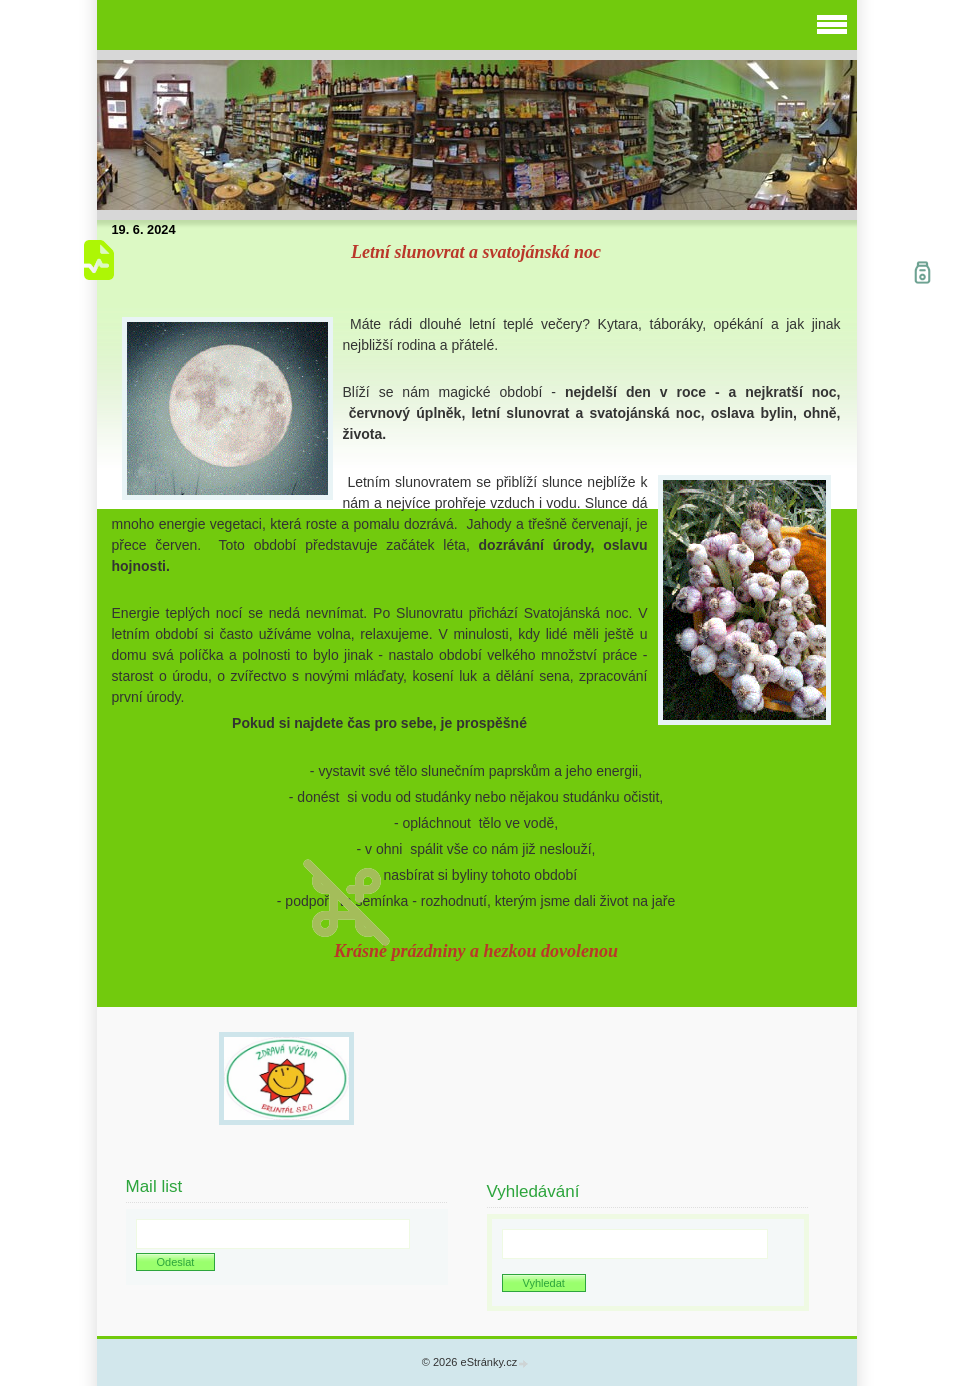 Image resolution: width=953 pixels, height=1386 pixels. Describe the element at coordinates (346, 902) in the screenshot. I see `command key shortcut disabled` at that location.